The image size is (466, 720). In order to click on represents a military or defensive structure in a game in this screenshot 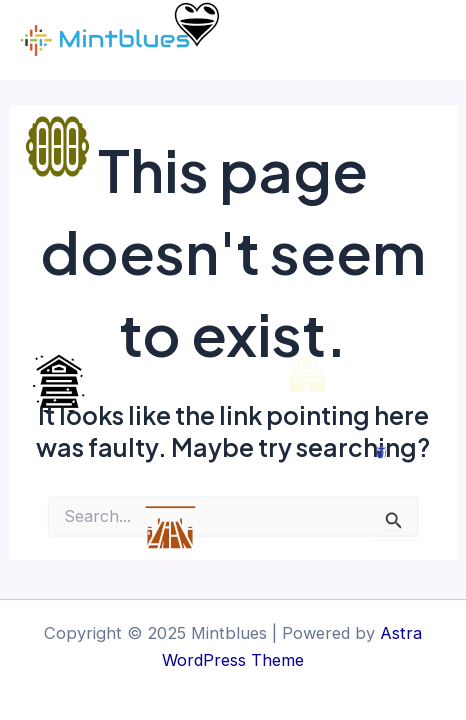, I will do `click(307, 374)`.